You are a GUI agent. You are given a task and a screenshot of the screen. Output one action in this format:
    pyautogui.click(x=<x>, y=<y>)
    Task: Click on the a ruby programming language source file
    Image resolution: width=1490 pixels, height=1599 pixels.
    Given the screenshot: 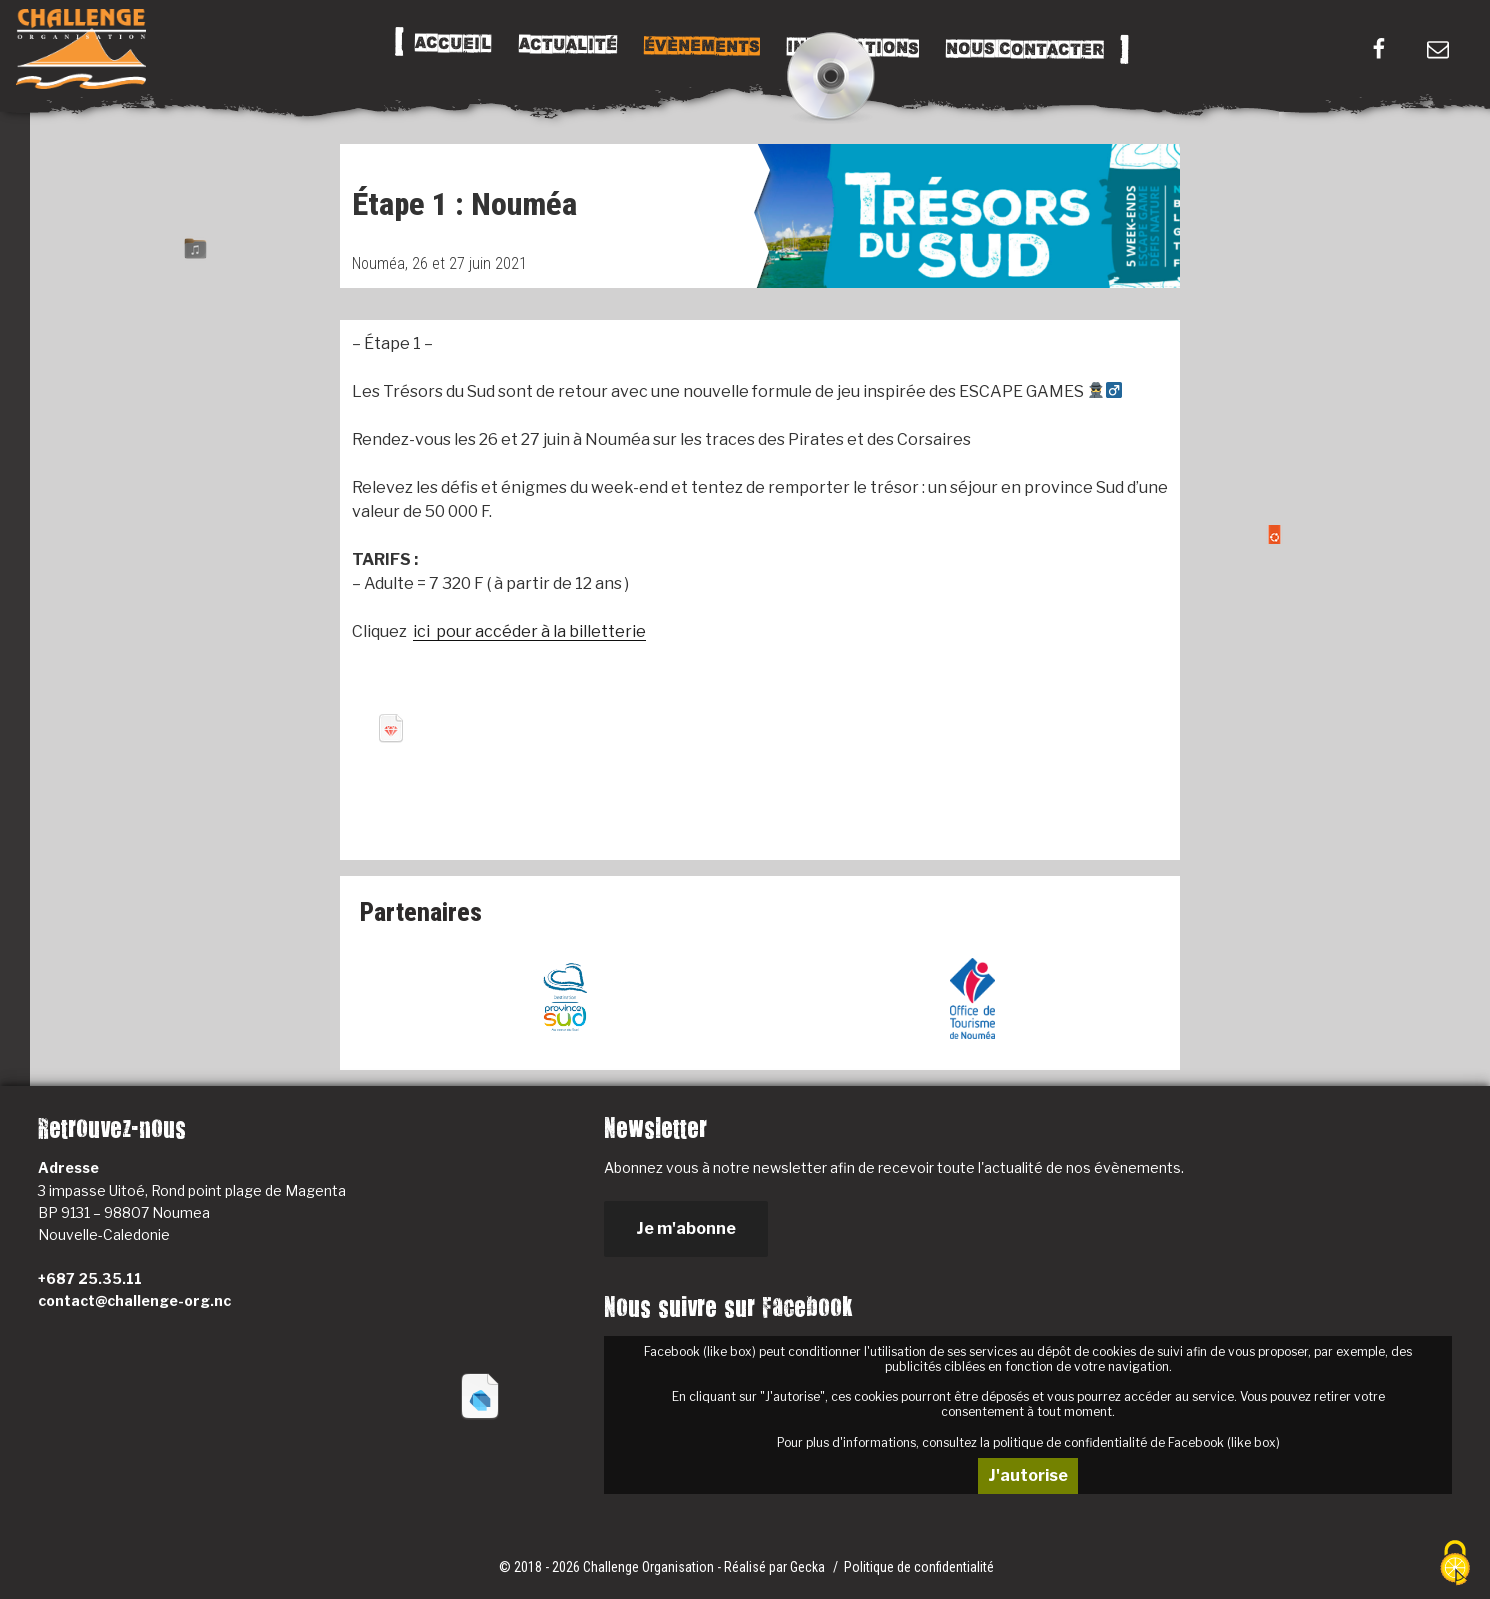 What is the action you would take?
    pyautogui.click(x=391, y=728)
    